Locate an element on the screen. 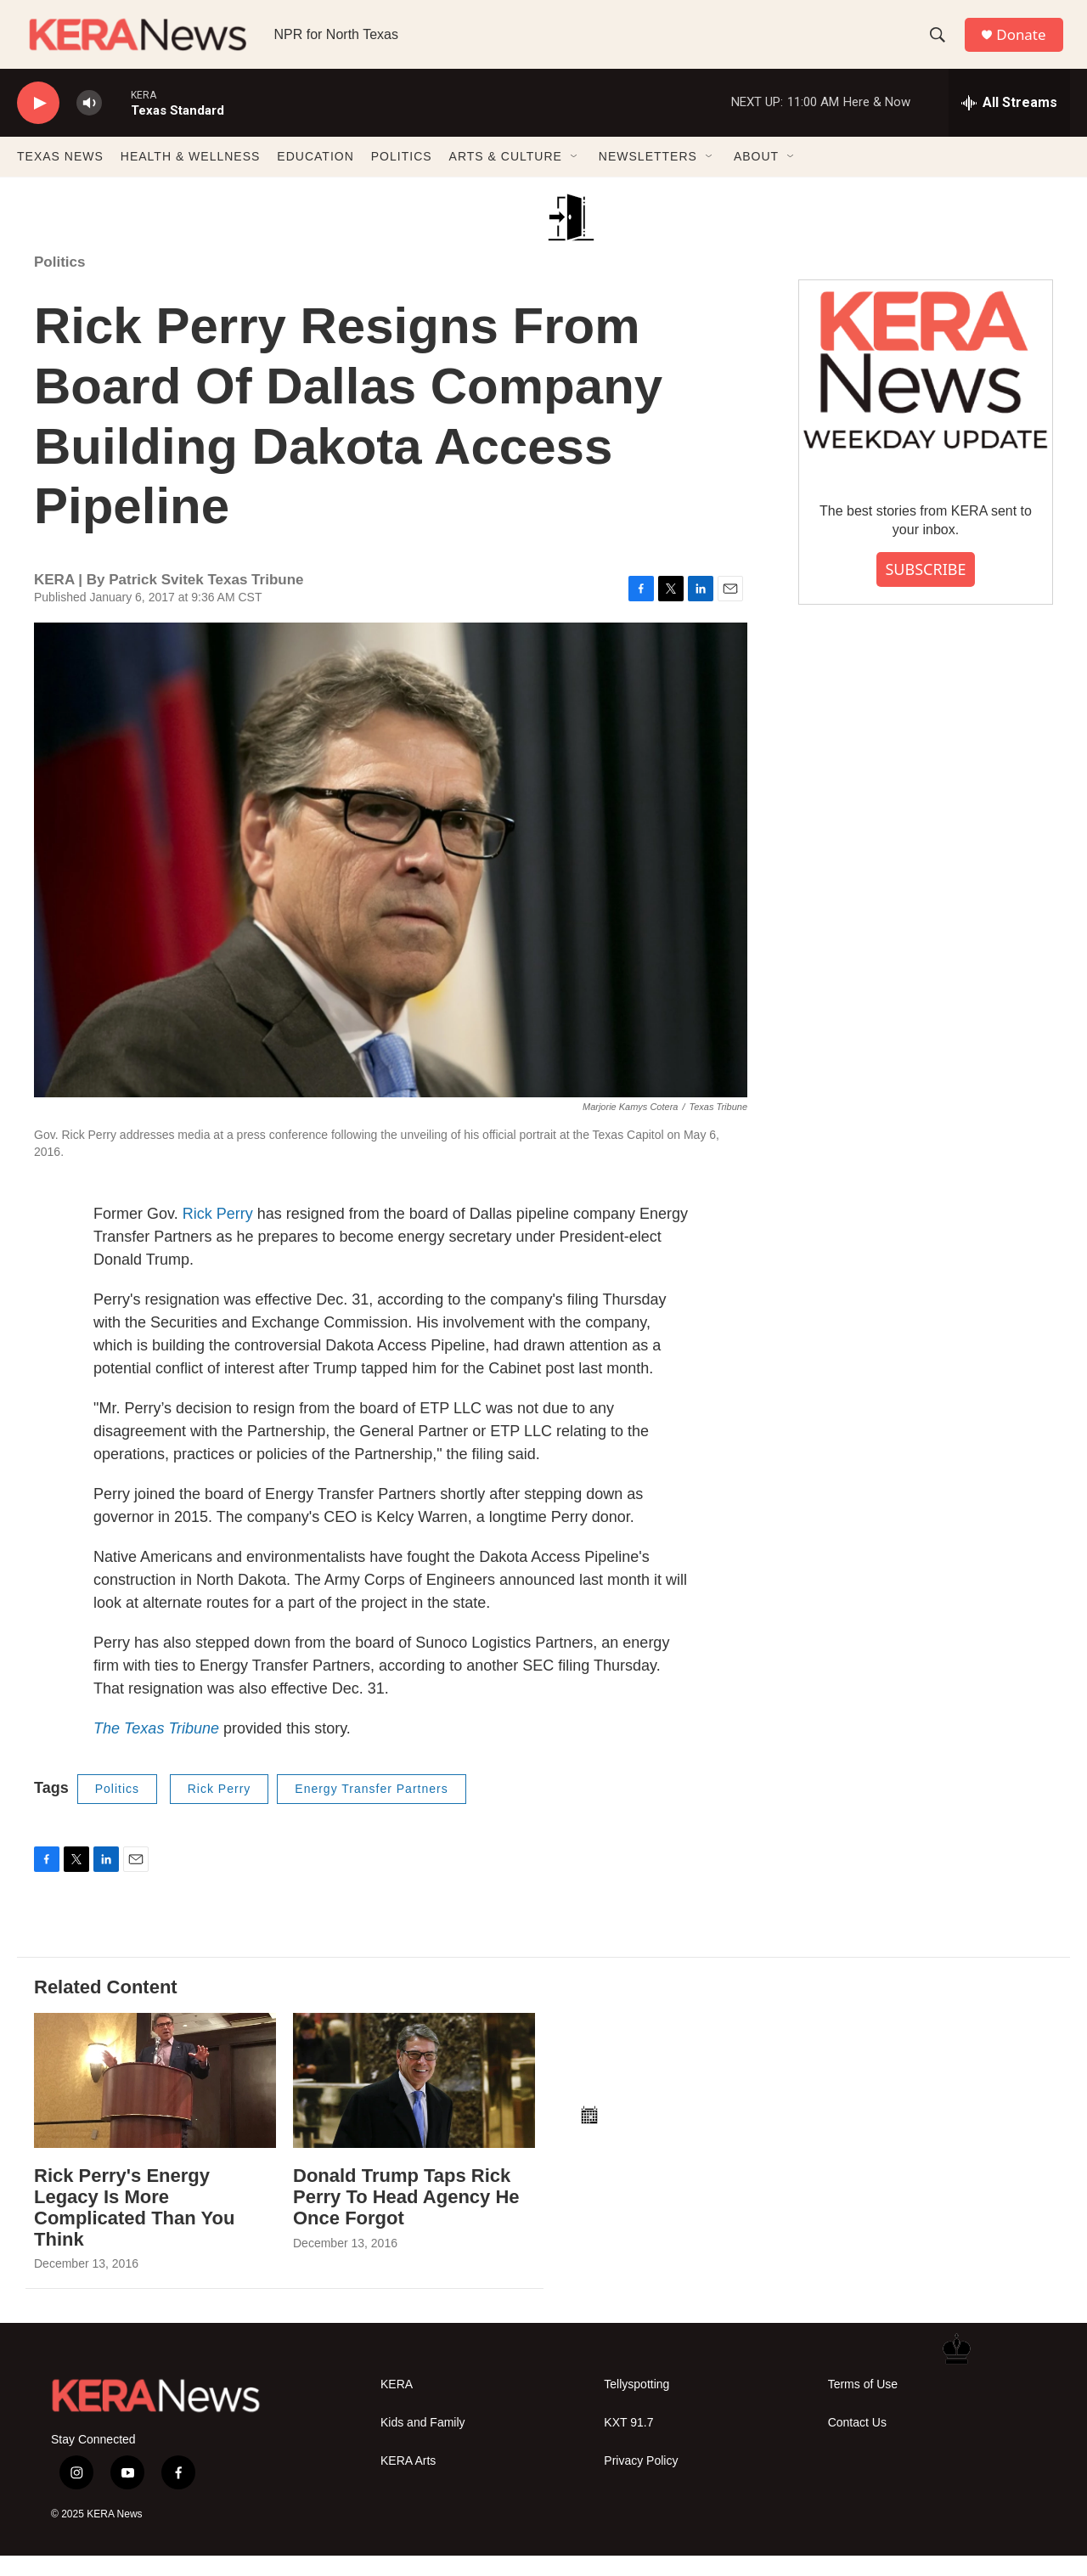 Image resolution: width=1087 pixels, height=2576 pixels. select the king piece in a chess game is located at coordinates (956, 2348).